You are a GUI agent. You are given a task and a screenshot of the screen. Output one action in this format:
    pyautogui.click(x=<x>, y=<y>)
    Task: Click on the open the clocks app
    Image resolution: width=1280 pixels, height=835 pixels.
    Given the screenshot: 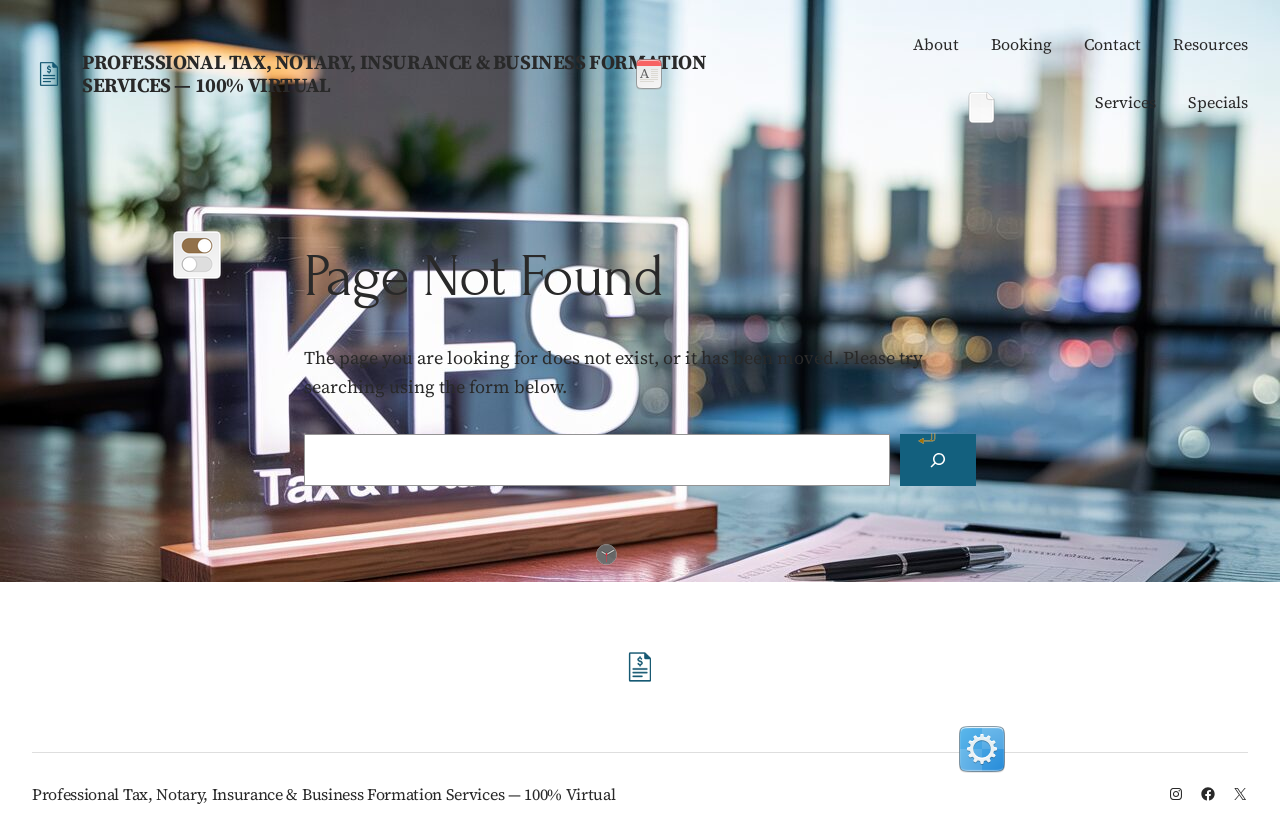 What is the action you would take?
    pyautogui.click(x=606, y=554)
    